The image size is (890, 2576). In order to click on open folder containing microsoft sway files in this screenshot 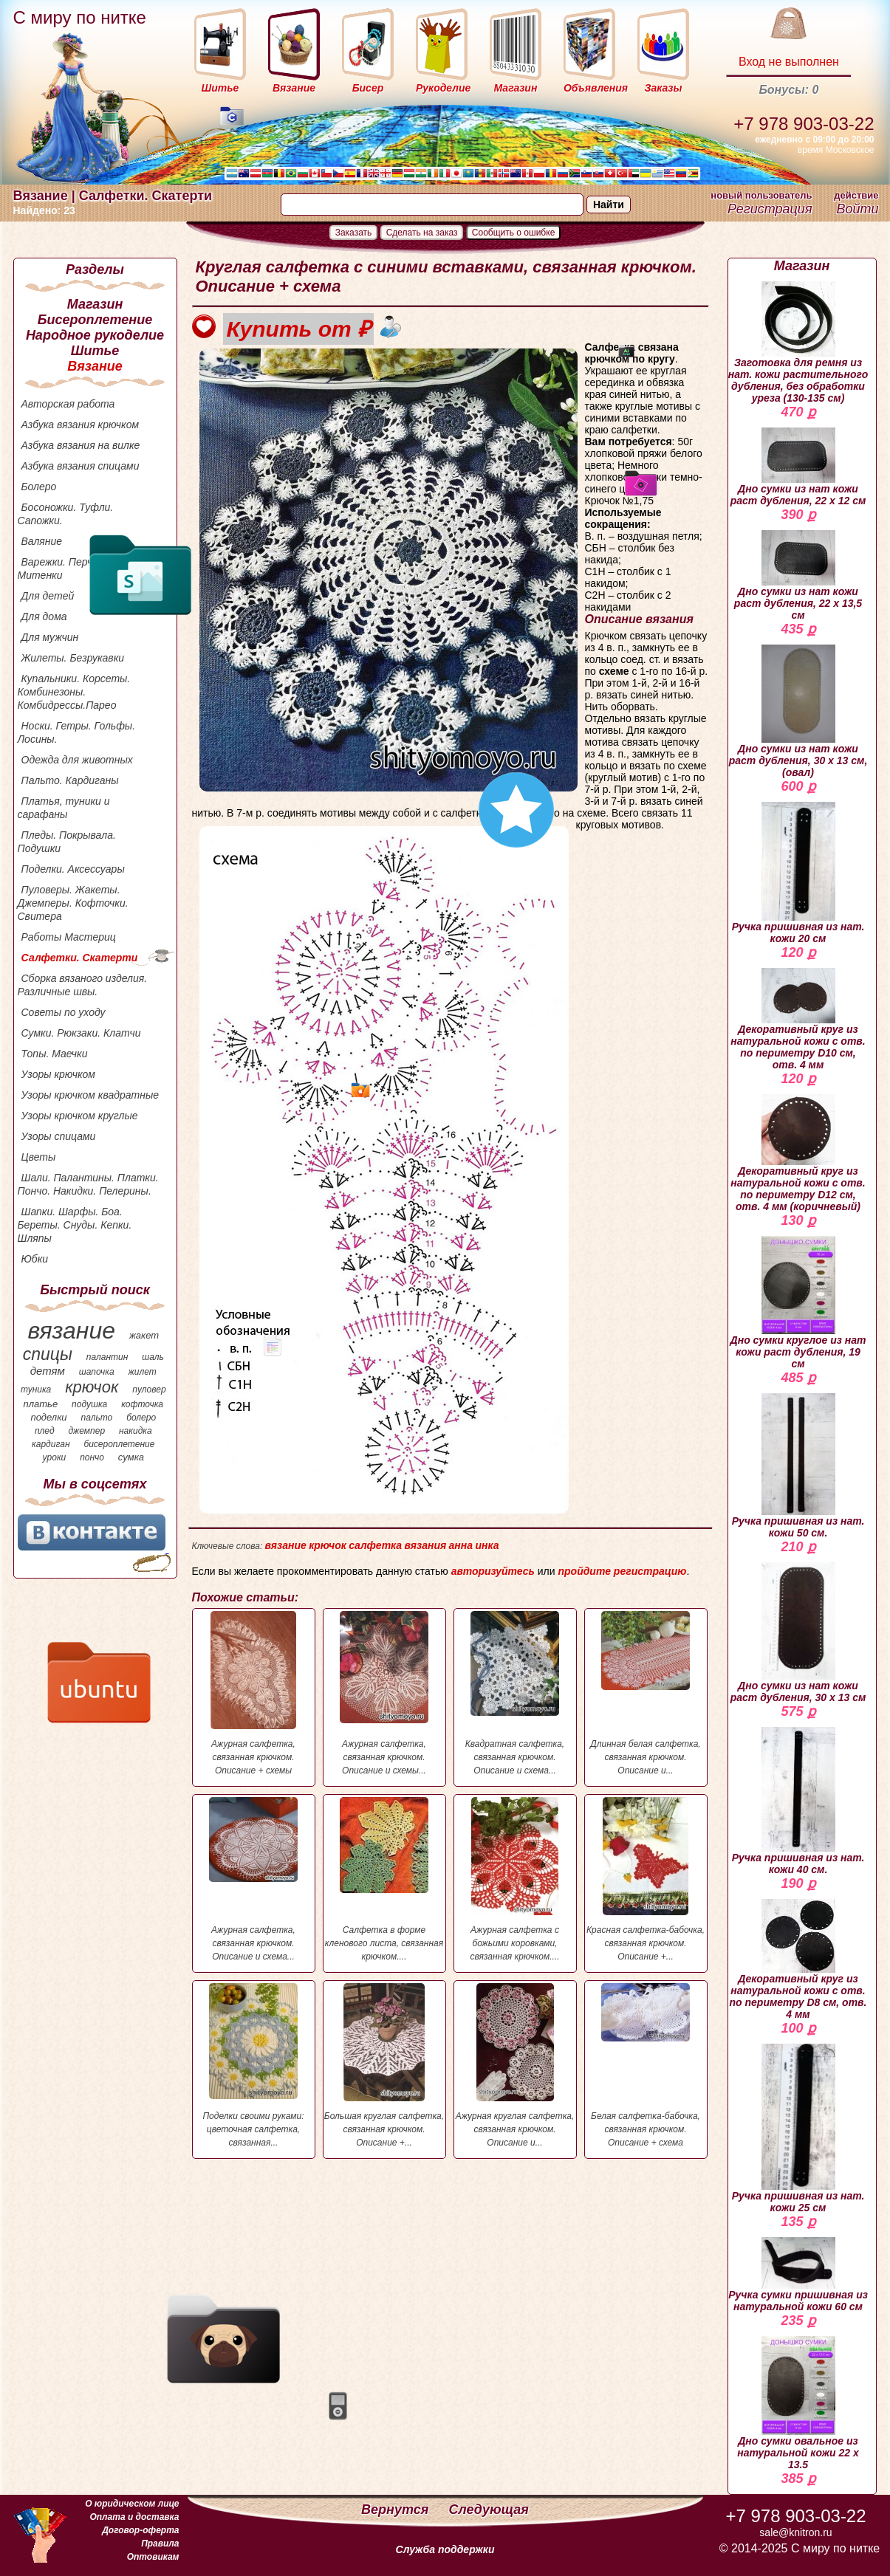, I will do `click(140, 577)`.